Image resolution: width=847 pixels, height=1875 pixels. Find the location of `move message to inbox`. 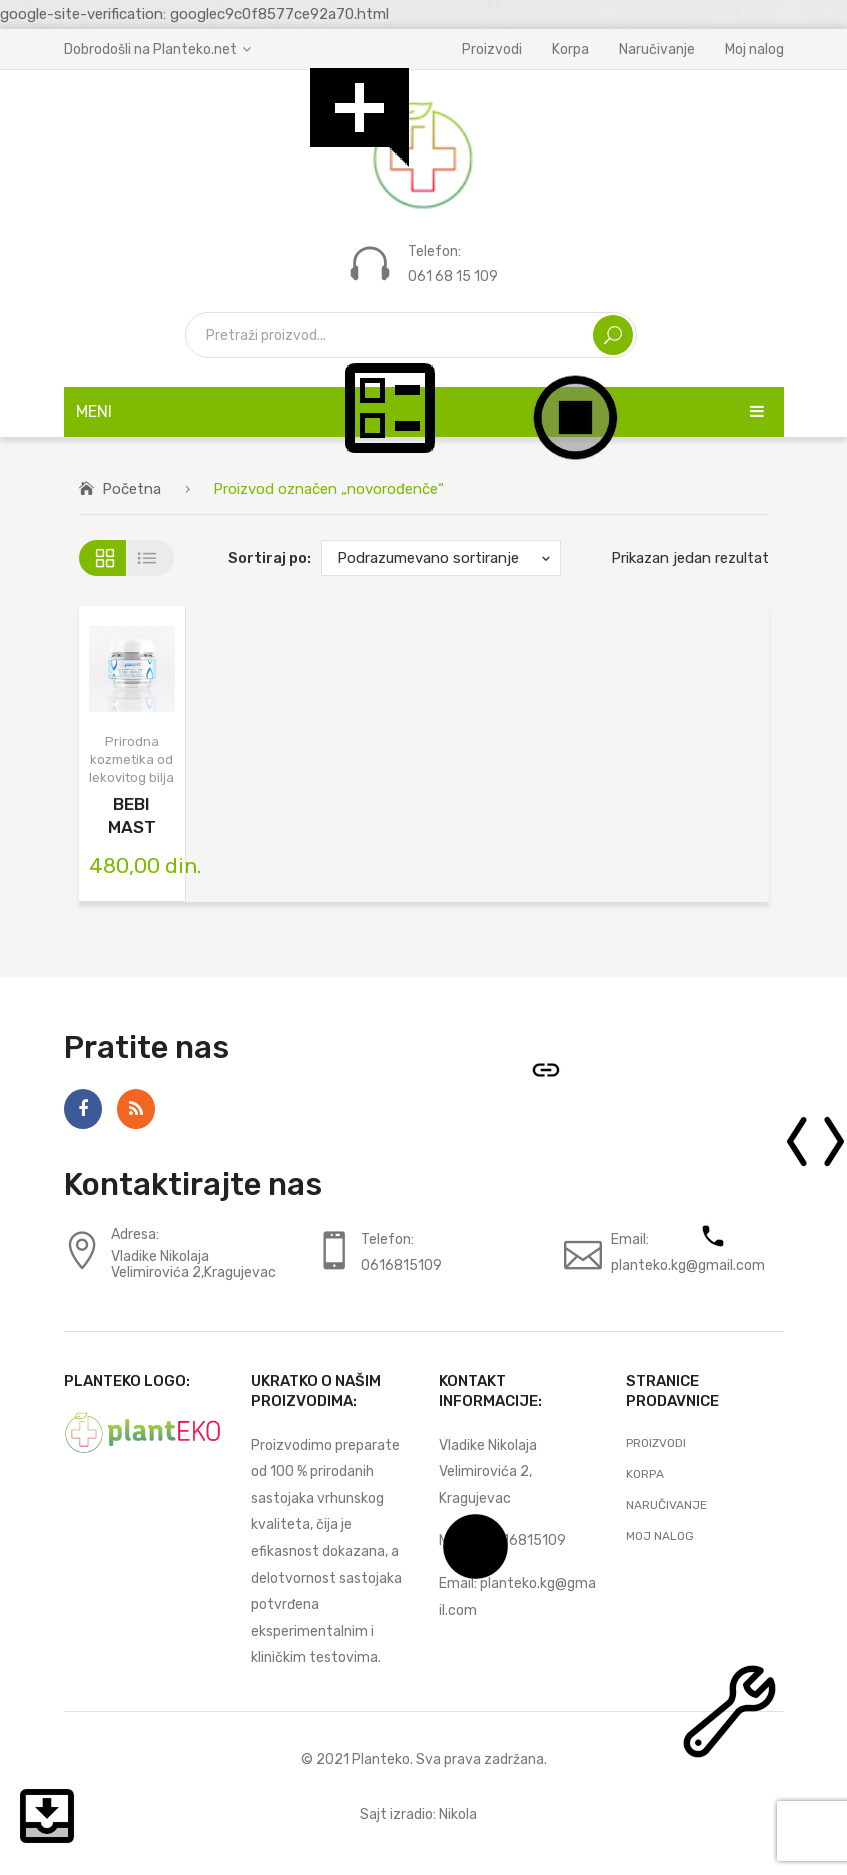

move message to inbox is located at coordinates (47, 1816).